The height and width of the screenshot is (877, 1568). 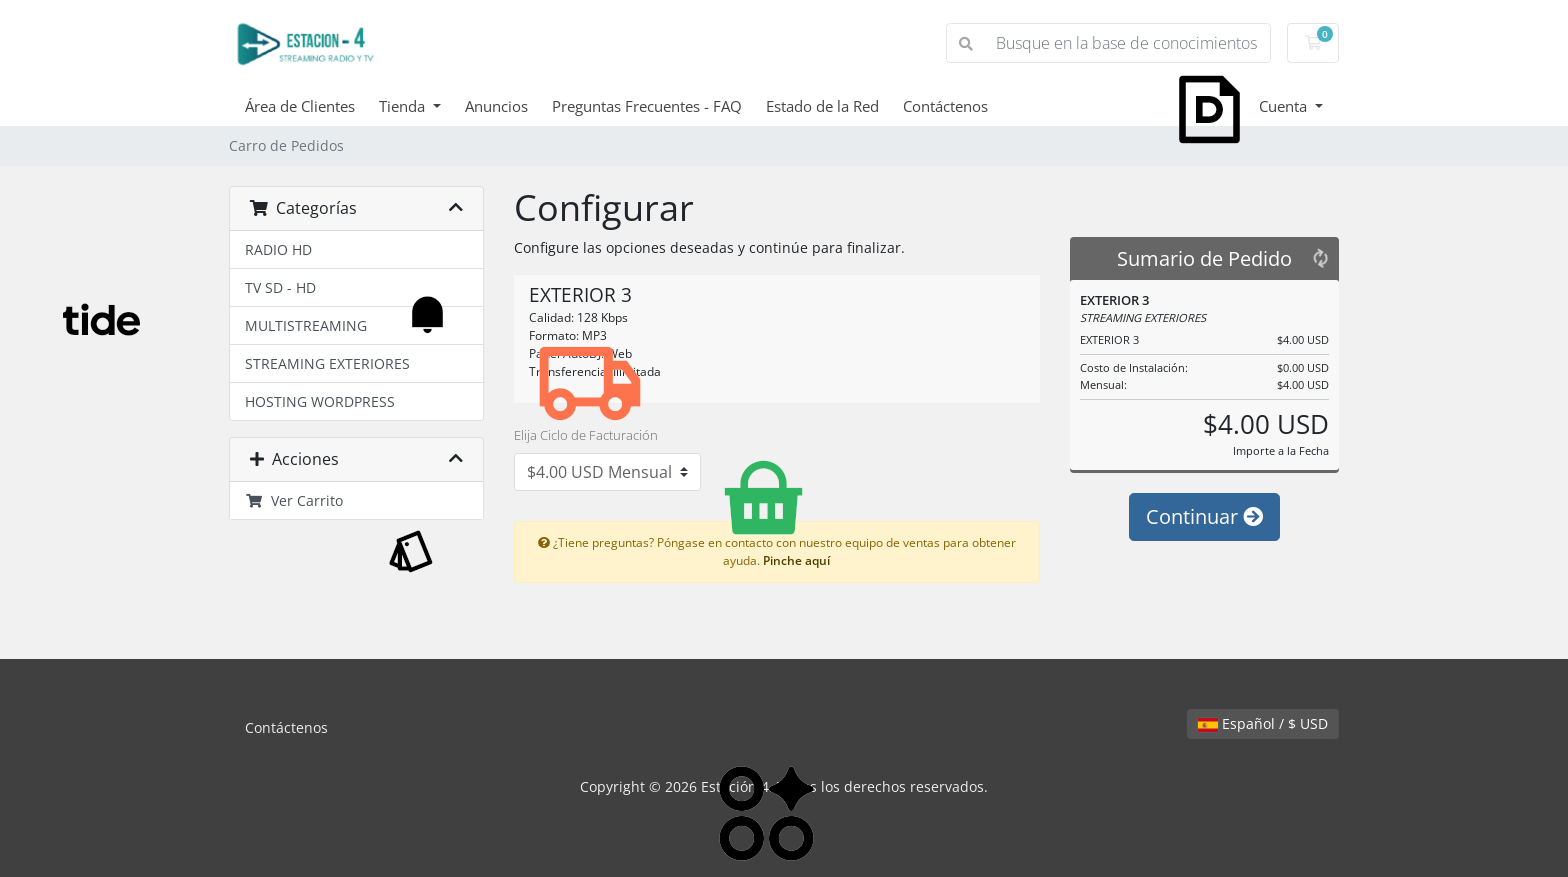 I want to click on view or open a PDF document, so click(x=1209, y=109).